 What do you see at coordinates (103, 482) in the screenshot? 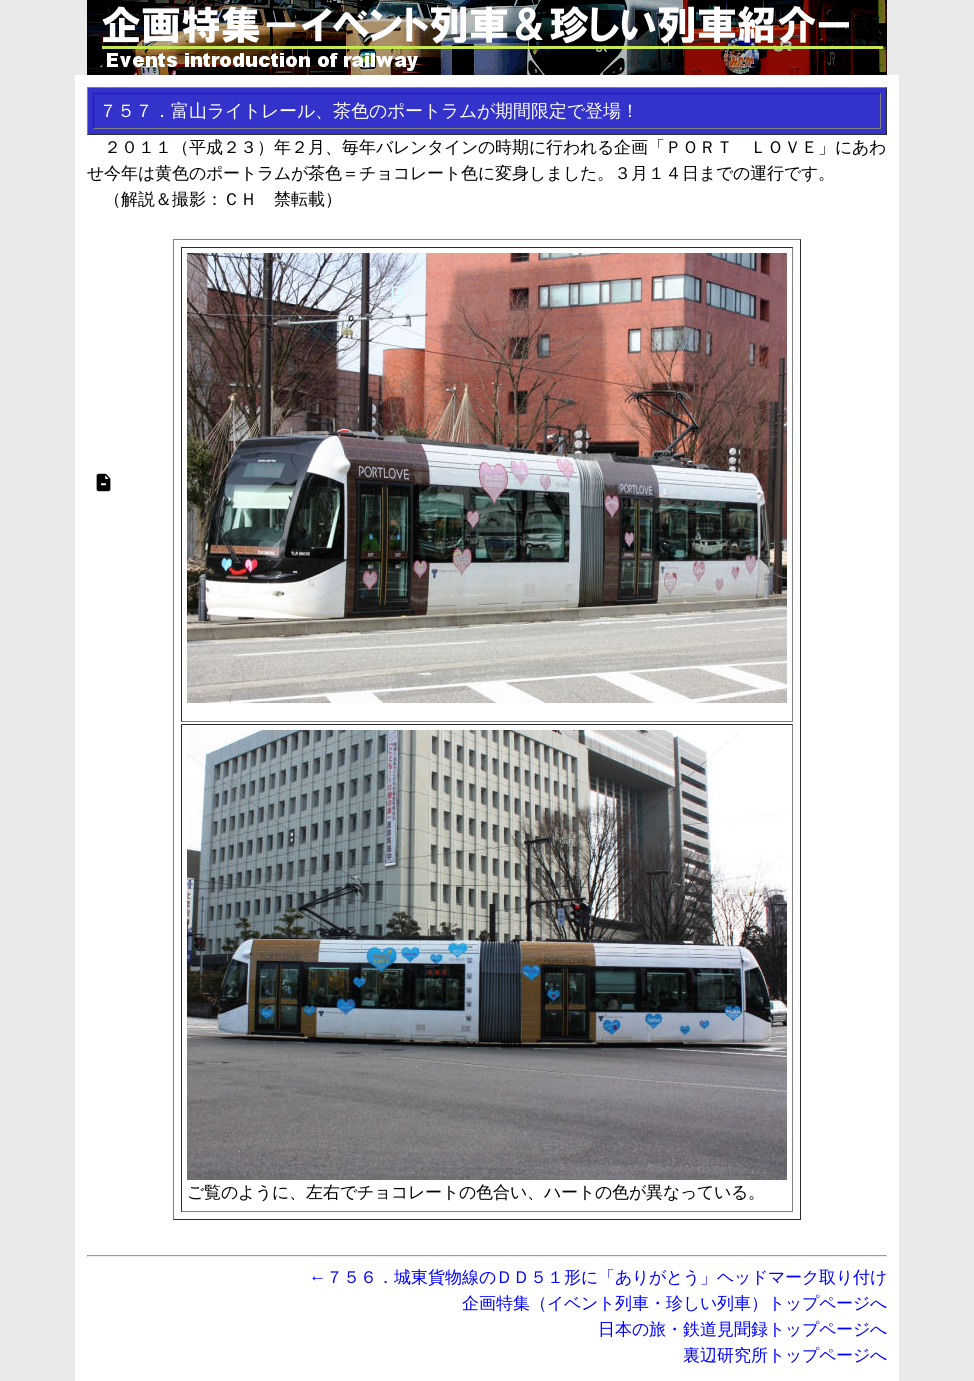
I see `remove or delete a file` at bounding box center [103, 482].